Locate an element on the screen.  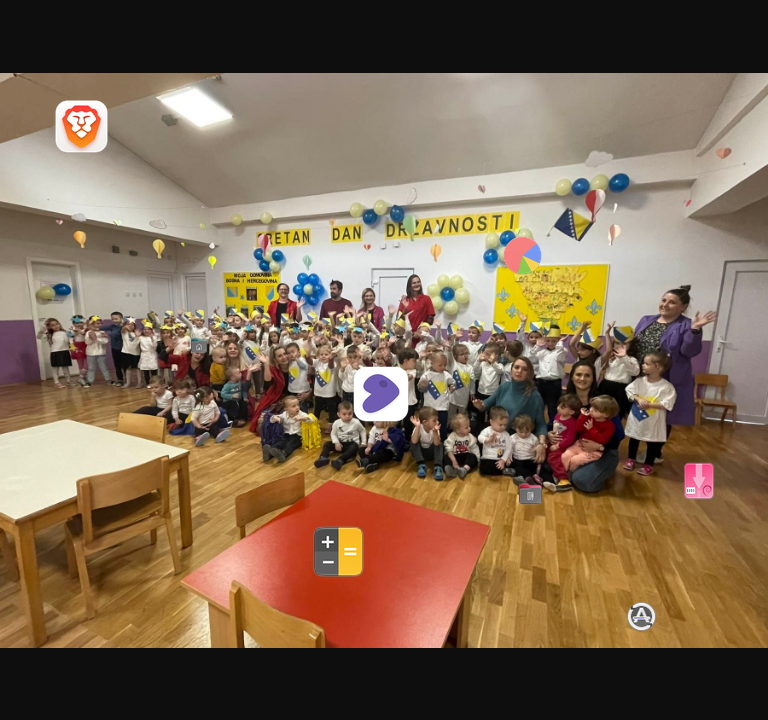
open templates folder is located at coordinates (530, 493).